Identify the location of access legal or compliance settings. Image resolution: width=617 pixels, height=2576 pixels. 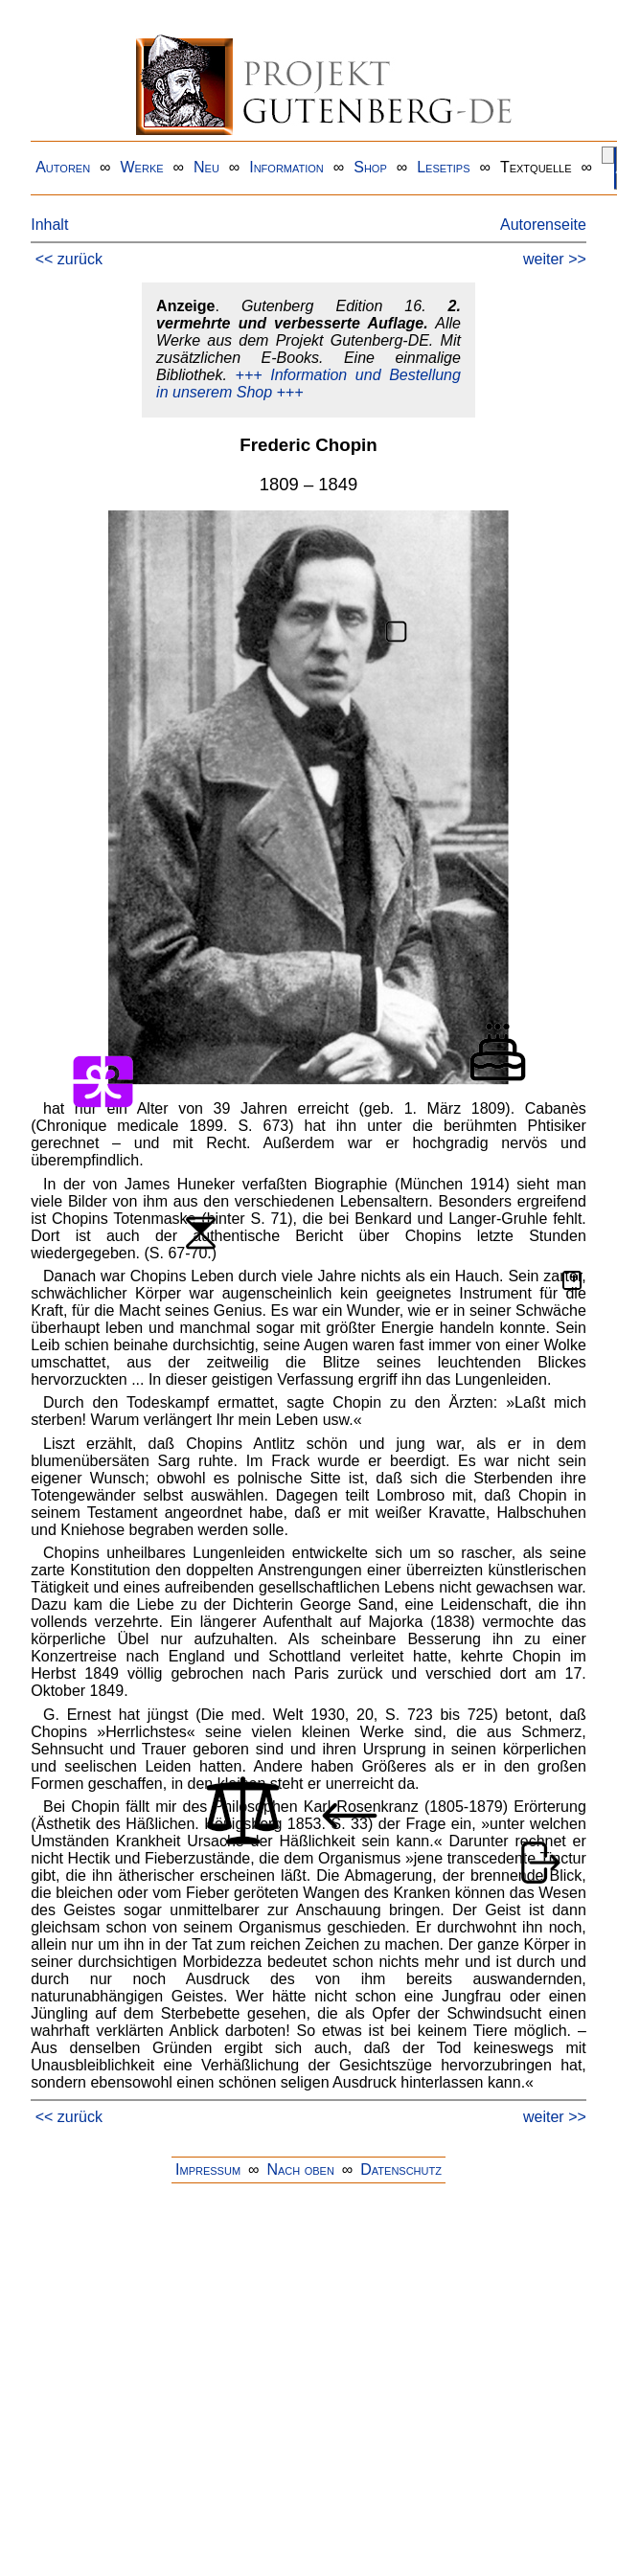
(242, 1810).